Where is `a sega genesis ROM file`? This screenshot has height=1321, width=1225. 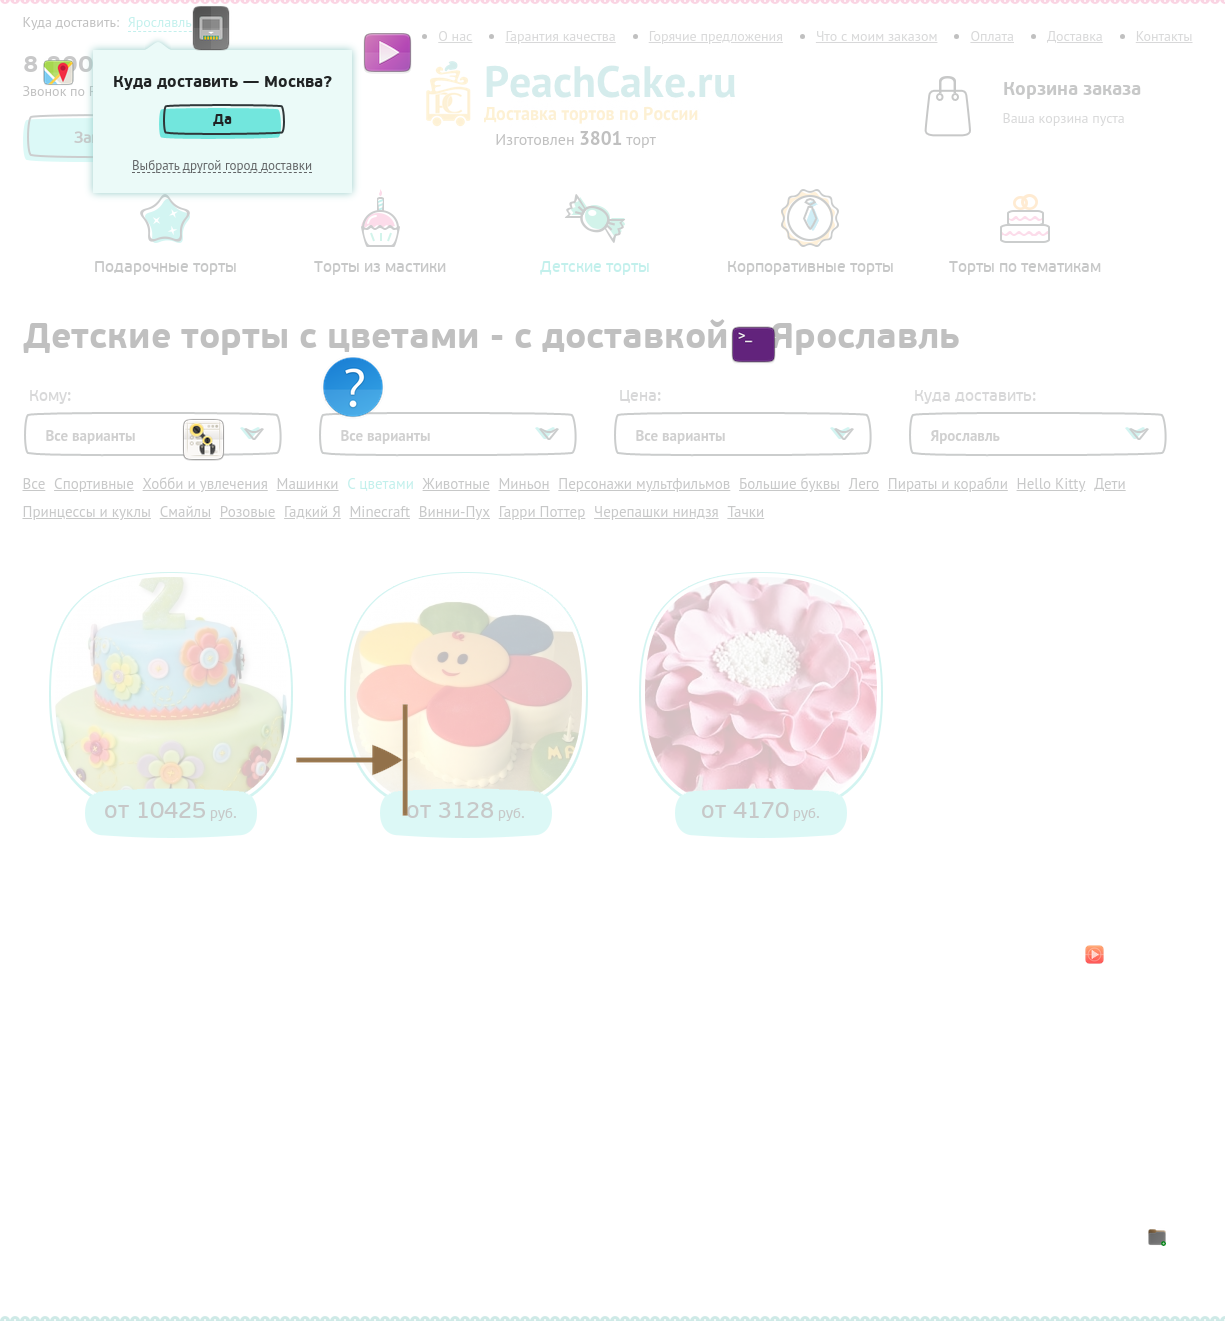 a sega genesis ROM file is located at coordinates (211, 28).